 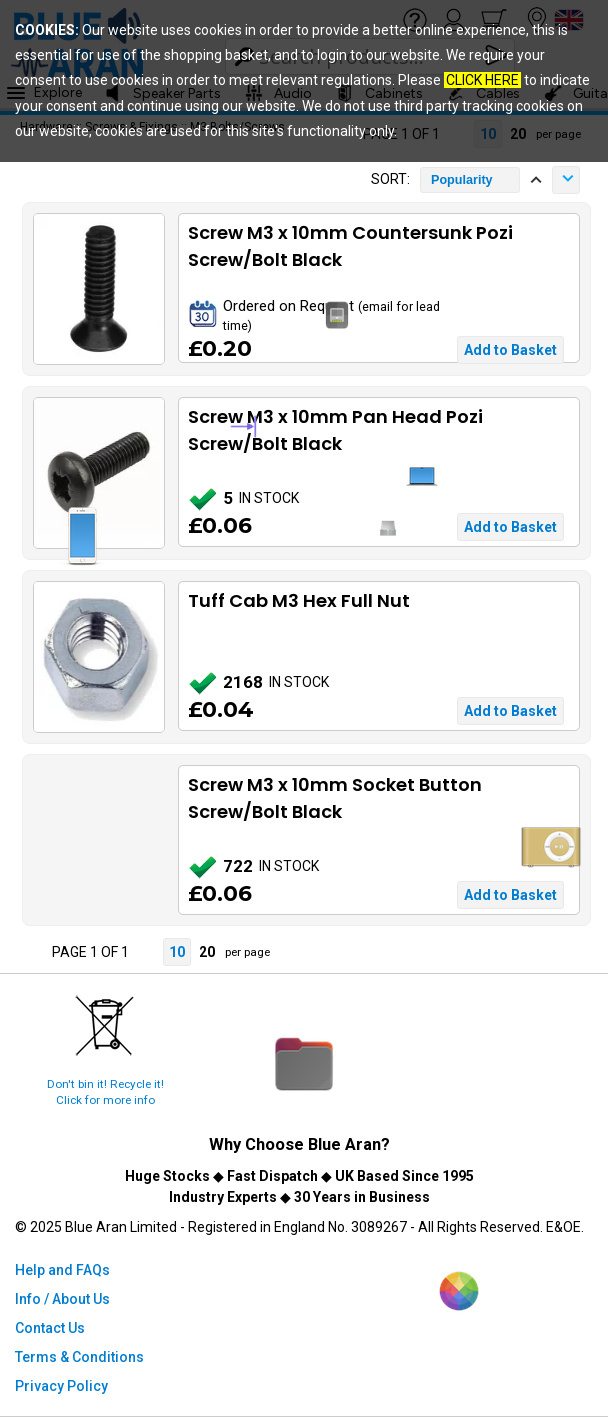 What do you see at coordinates (243, 426) in the screenshot?
I see `skip to the last item in a list or sequence` at bounding box center [243, 426].